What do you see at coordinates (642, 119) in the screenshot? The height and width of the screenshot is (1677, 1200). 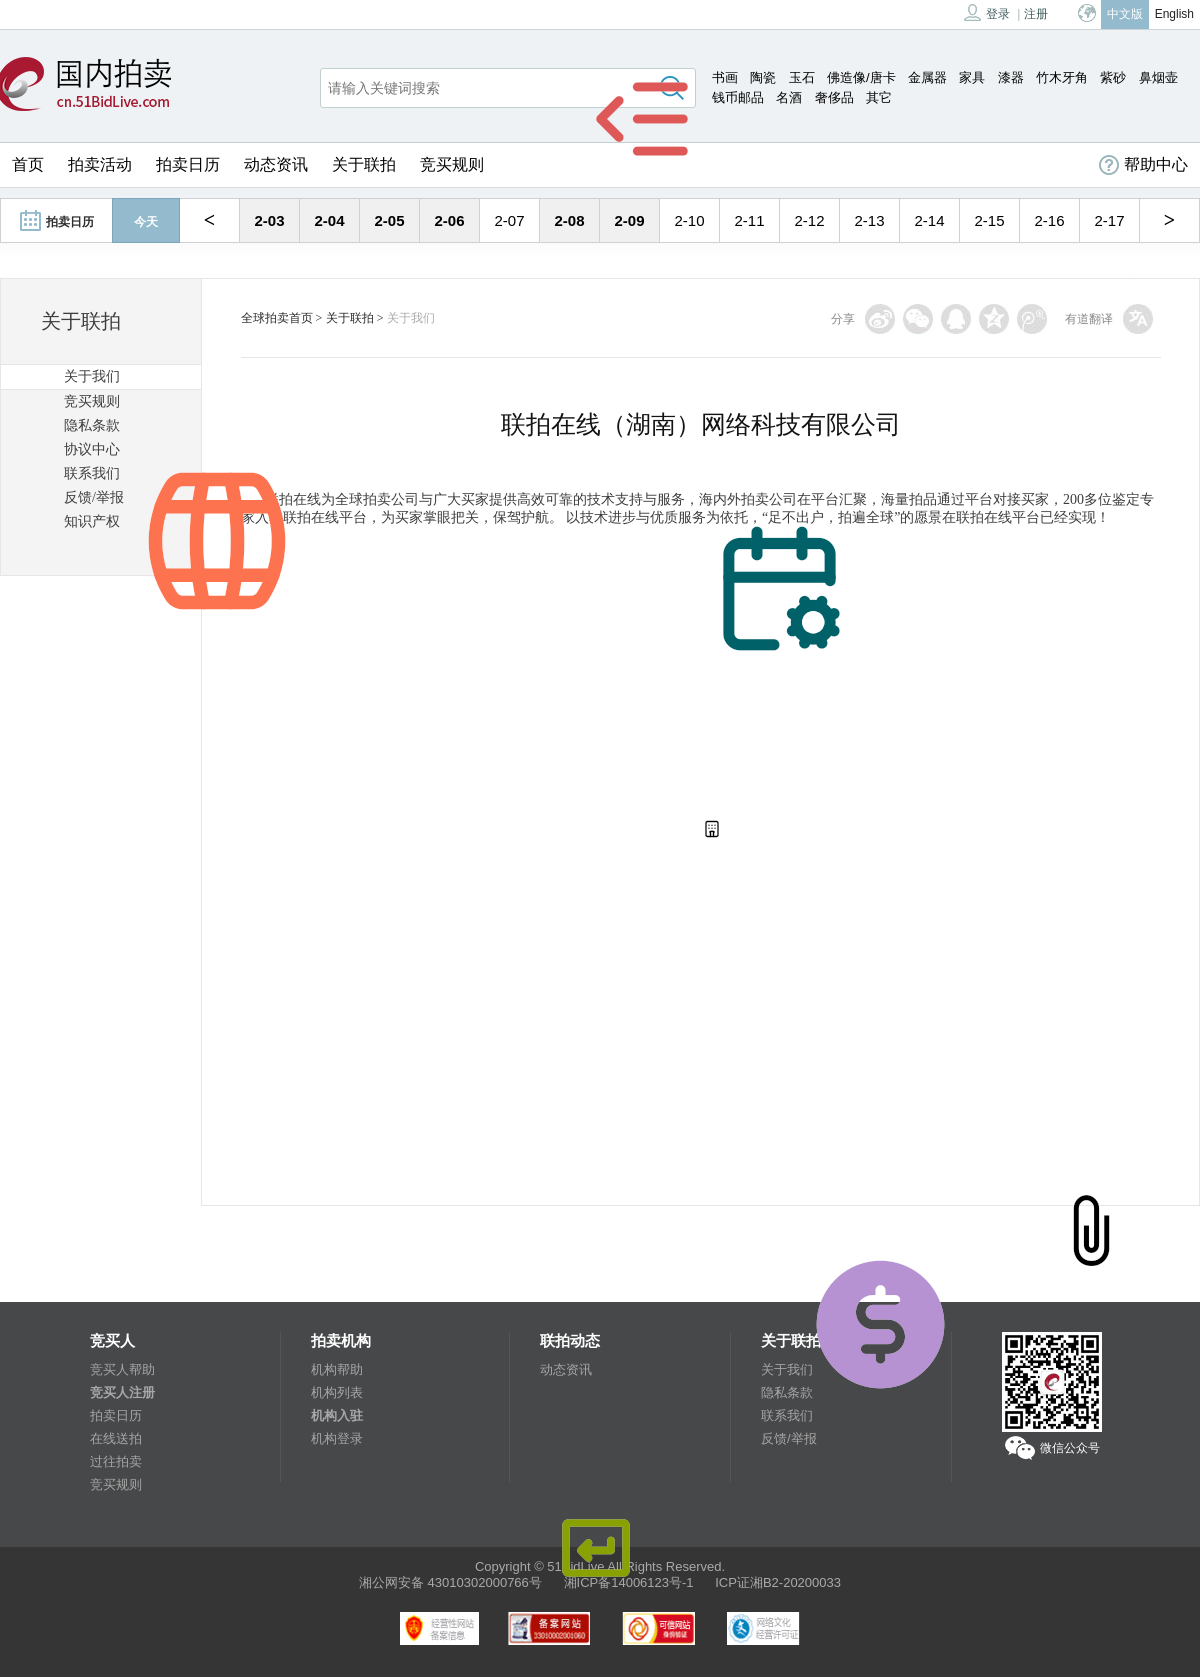 I see `decrease list indentation` at bounding box center [642, 119].